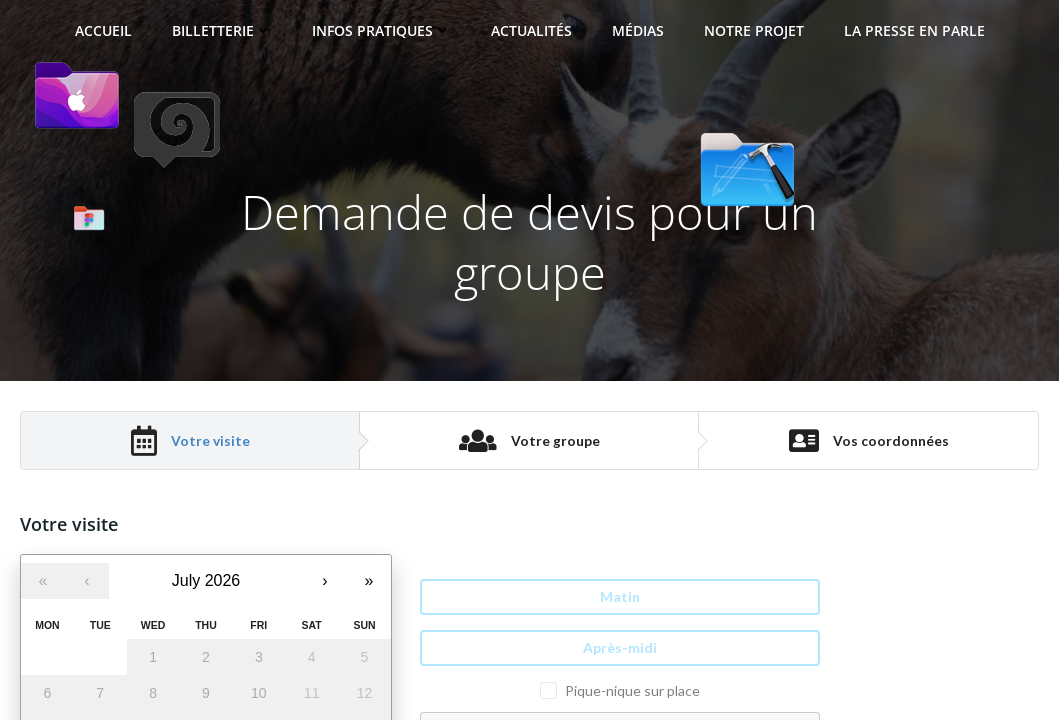 Image resolution: width=1059 pixels, height=720 pixels. I want to click on open fractal messaging app, so click(177, 130).